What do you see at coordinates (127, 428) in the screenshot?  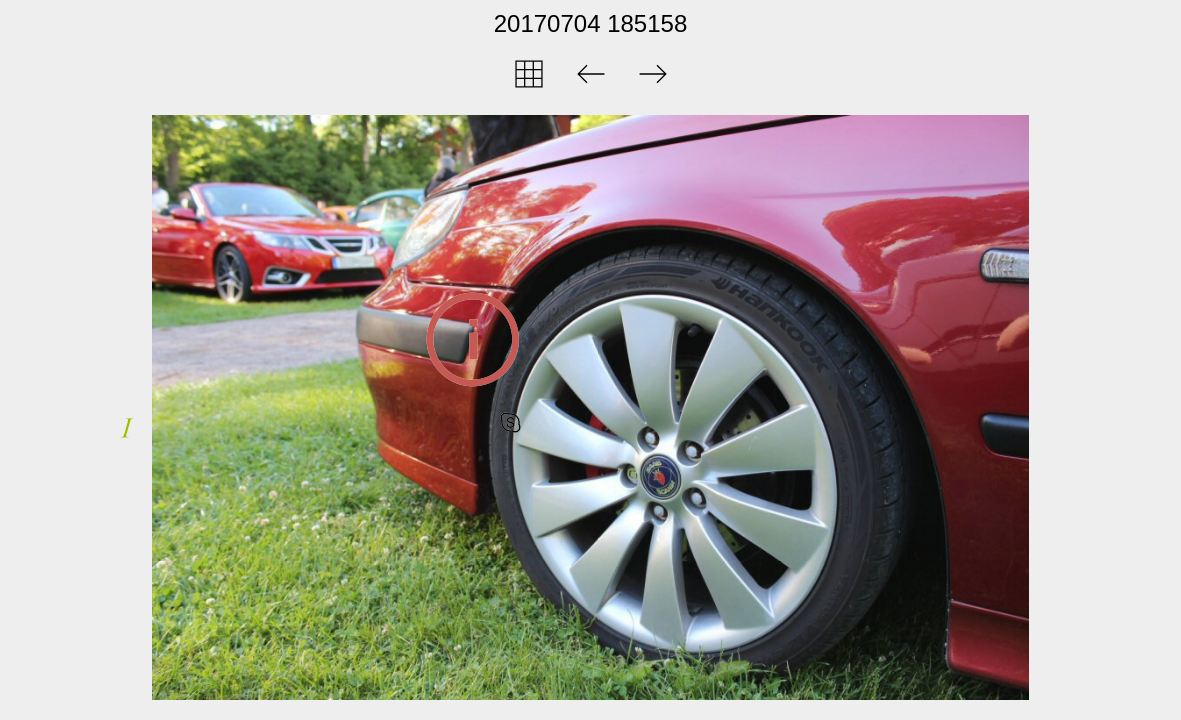 I see `apply italic formatting to selected text` at bounding box center [127, 428].